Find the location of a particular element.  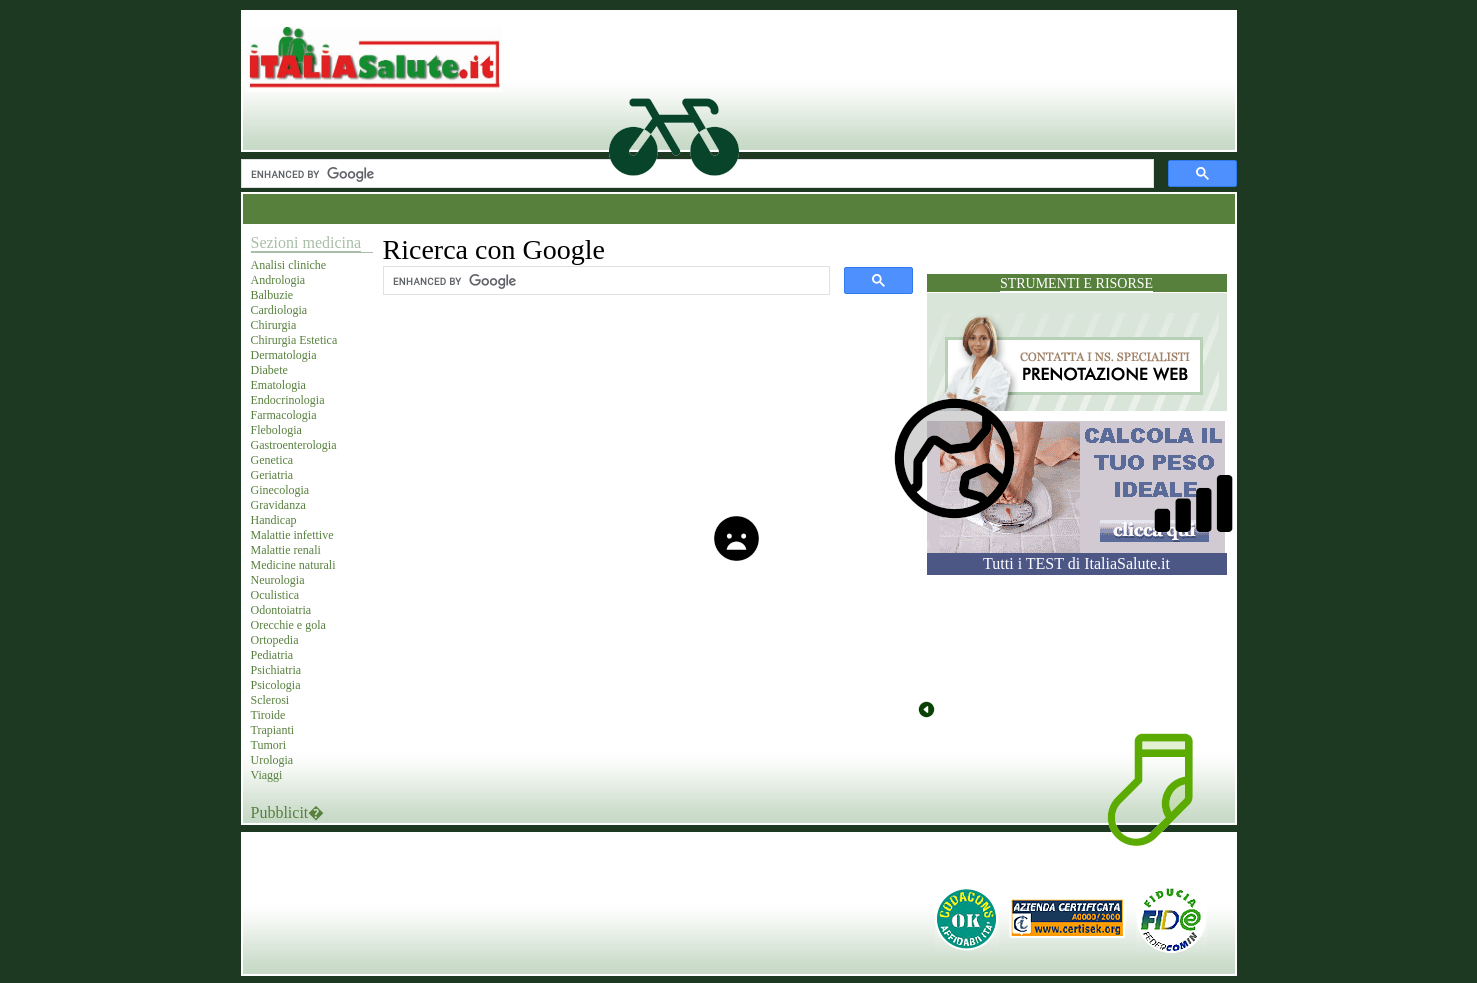

switch to international or global settings is located at coordinates (954, 458).